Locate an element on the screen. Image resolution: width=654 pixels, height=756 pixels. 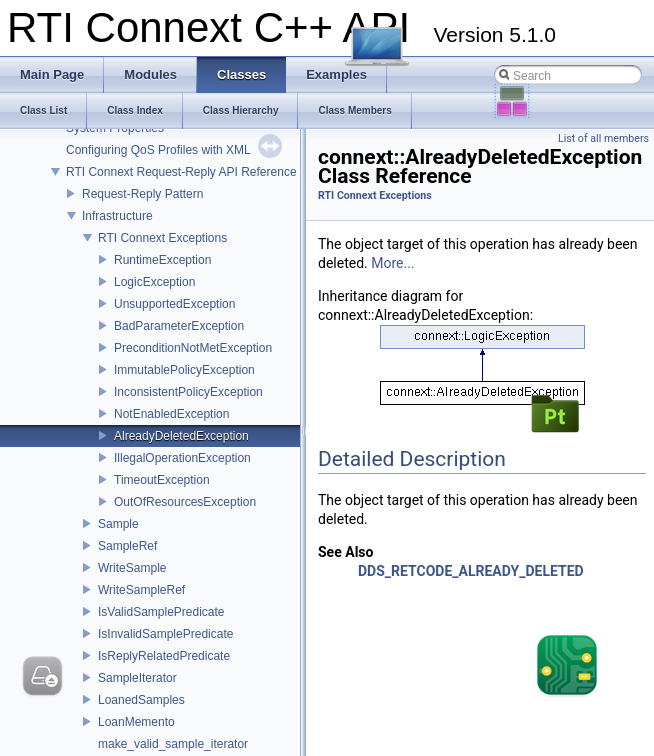
open folder containing Adobe Substance Painter project files is located at coordinates (555, 415).